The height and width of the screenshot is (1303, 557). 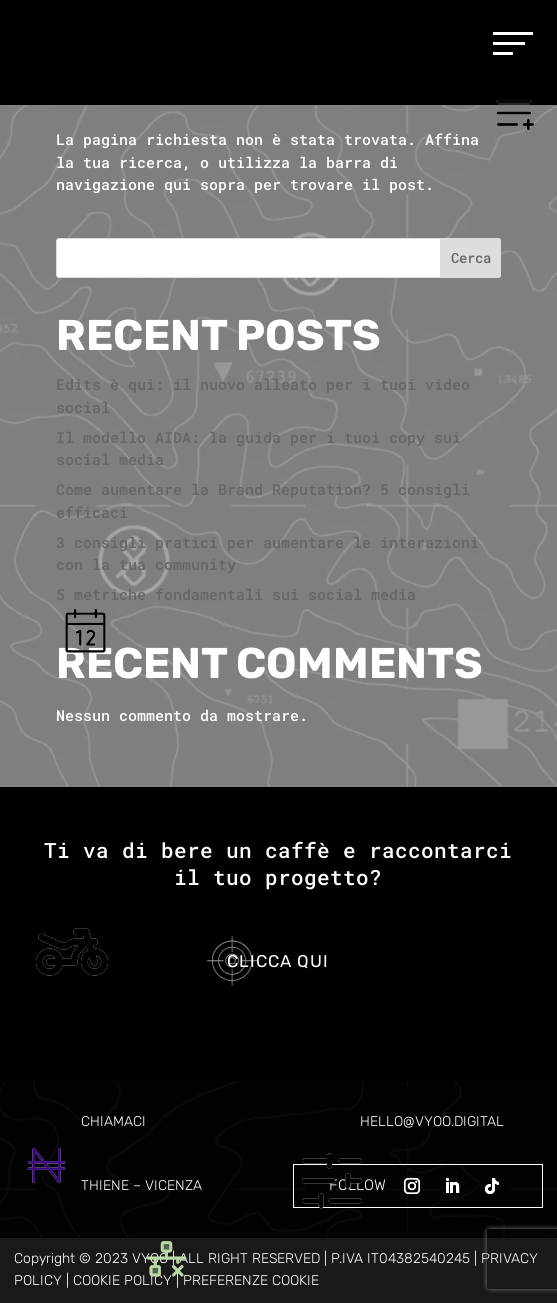 What do you see at coordinates (46, 1165) in the screenshot?
I see `indicates Nigerian naira currency` at bounding box center [46, 1165].